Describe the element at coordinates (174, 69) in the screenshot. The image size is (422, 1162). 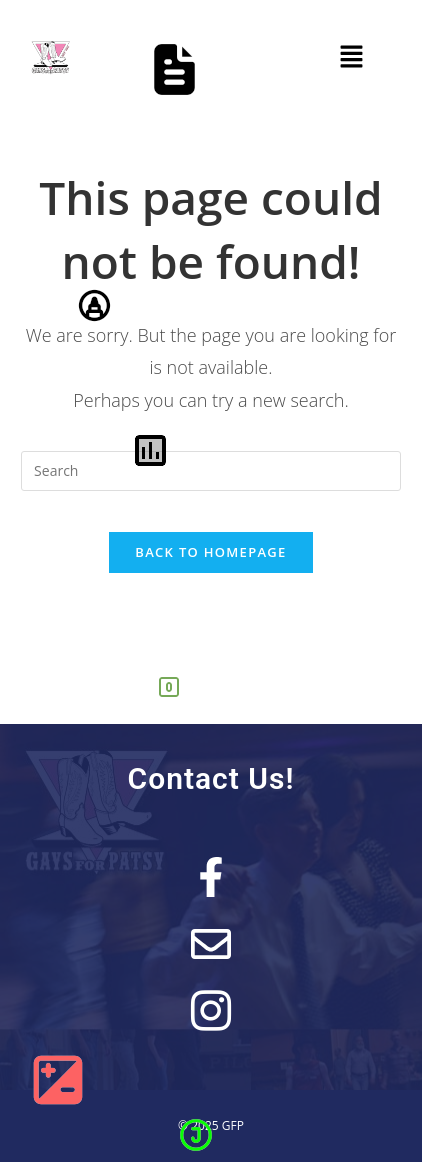
I see `view document contents` at that location.